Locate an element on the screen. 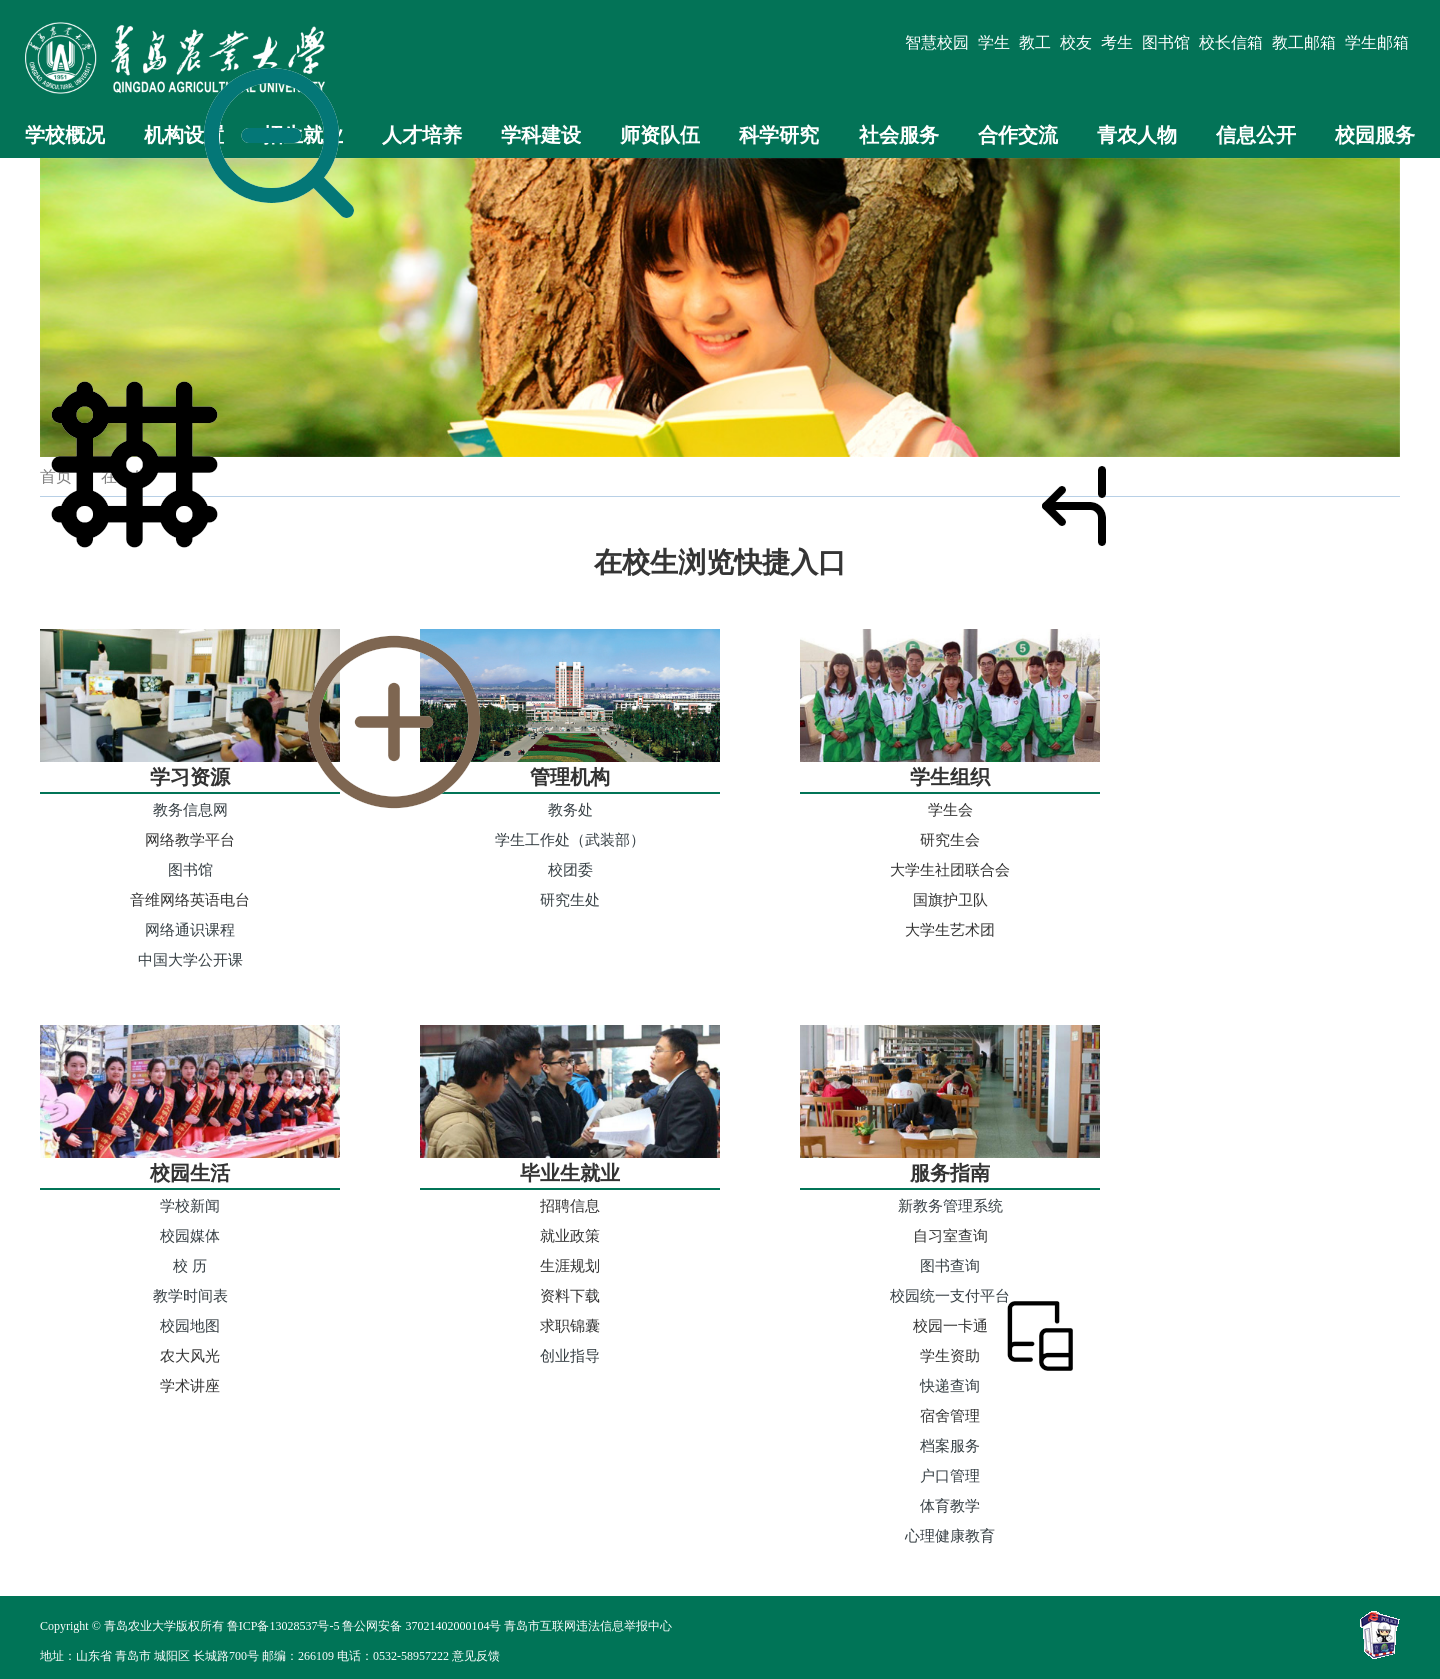 The height and width of the screenshot is (1679, 1440). play go board game is located at coordinates (134, 464).